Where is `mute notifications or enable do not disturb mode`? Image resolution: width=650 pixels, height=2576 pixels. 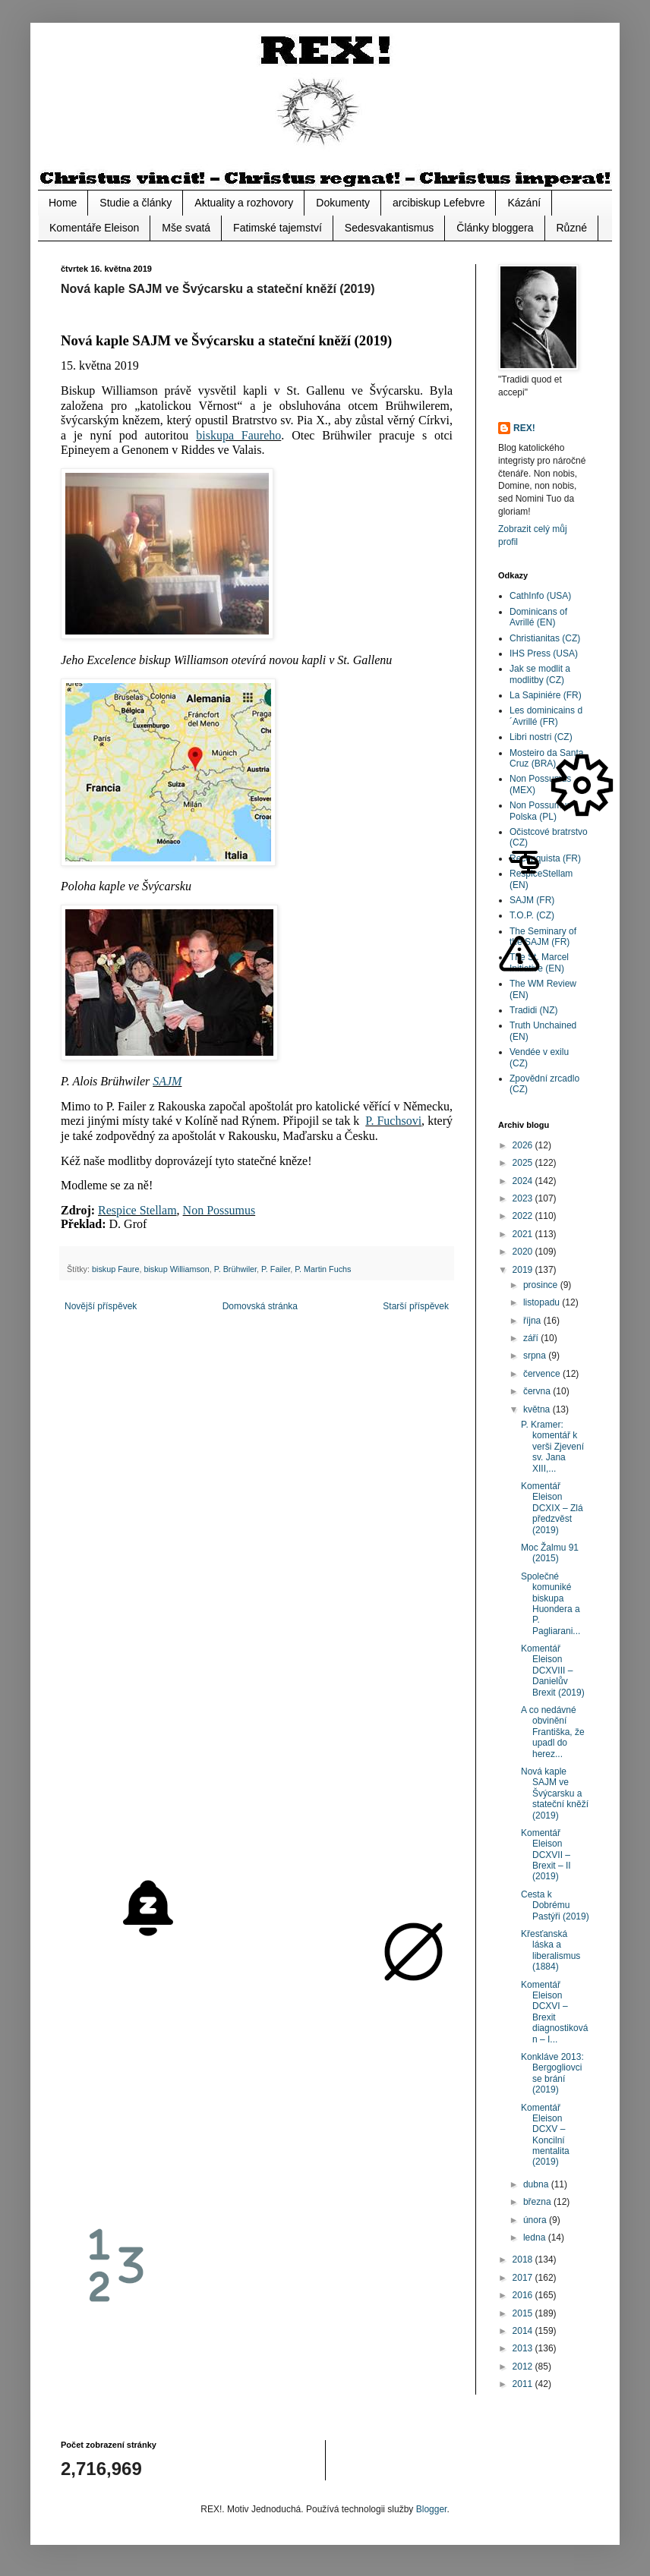 mute notifications or enable do not disturb mode is located at coordinates (148, 1908).